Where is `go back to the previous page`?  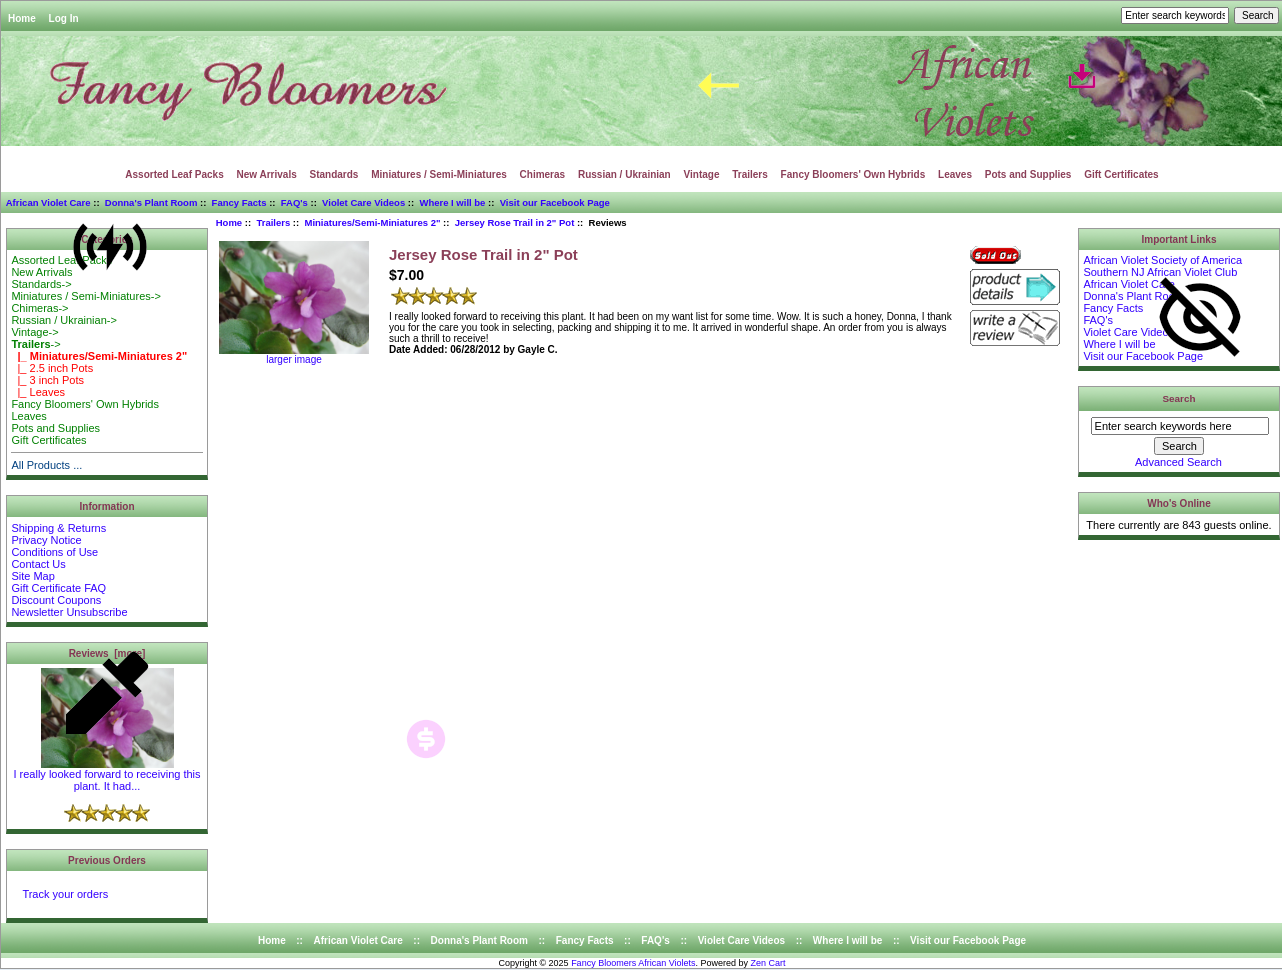
go back to the previous page is located at coordinates (718, 85).